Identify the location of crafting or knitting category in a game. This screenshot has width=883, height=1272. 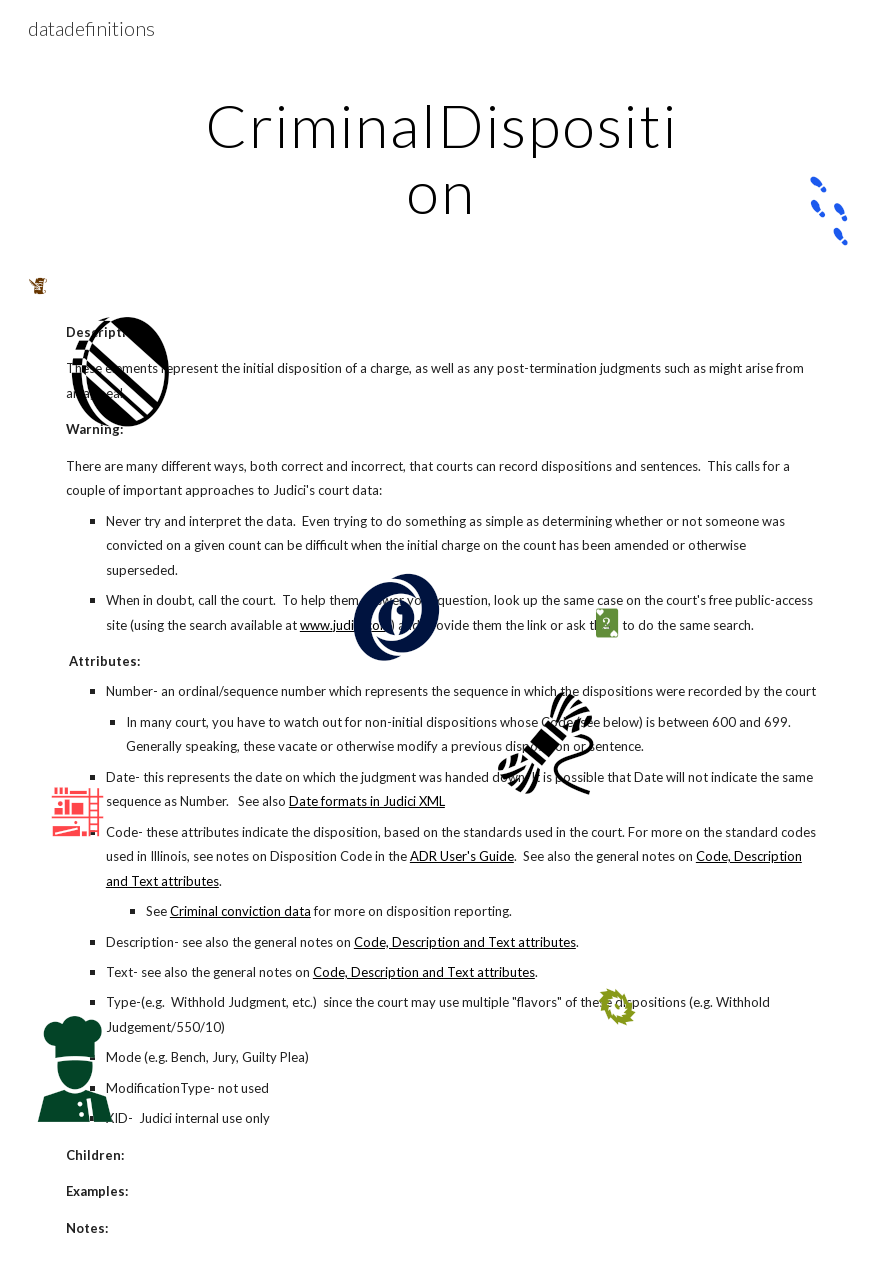
(545, 743).